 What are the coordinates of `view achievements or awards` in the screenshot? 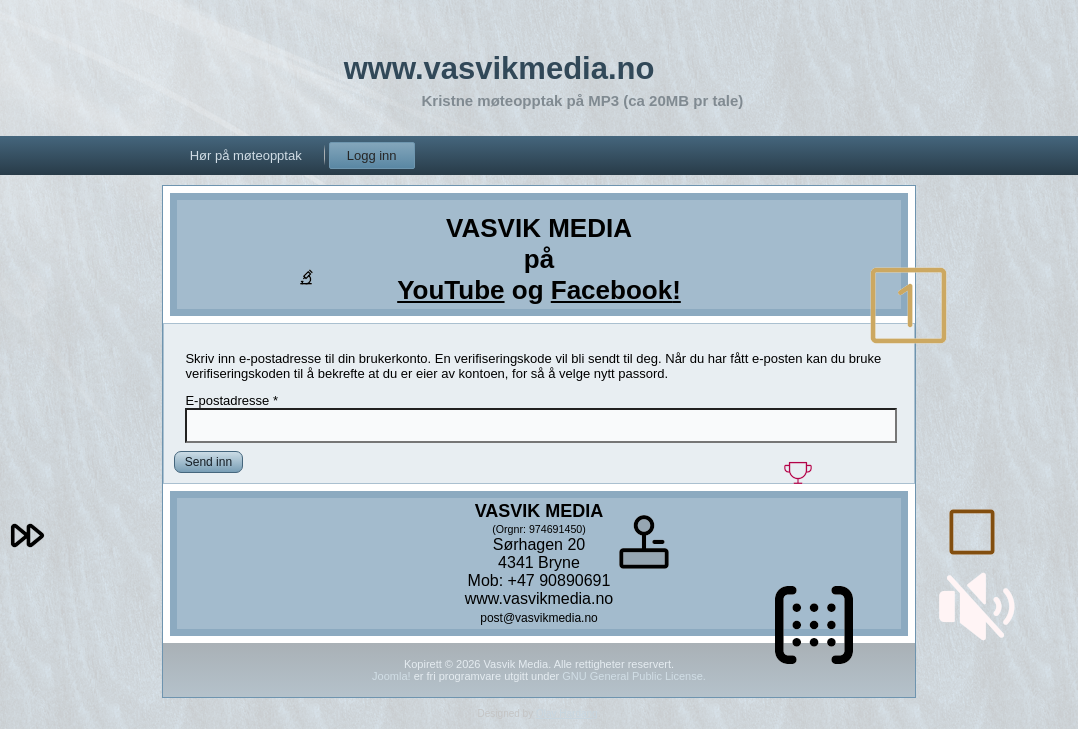 It's located at (798, 472).